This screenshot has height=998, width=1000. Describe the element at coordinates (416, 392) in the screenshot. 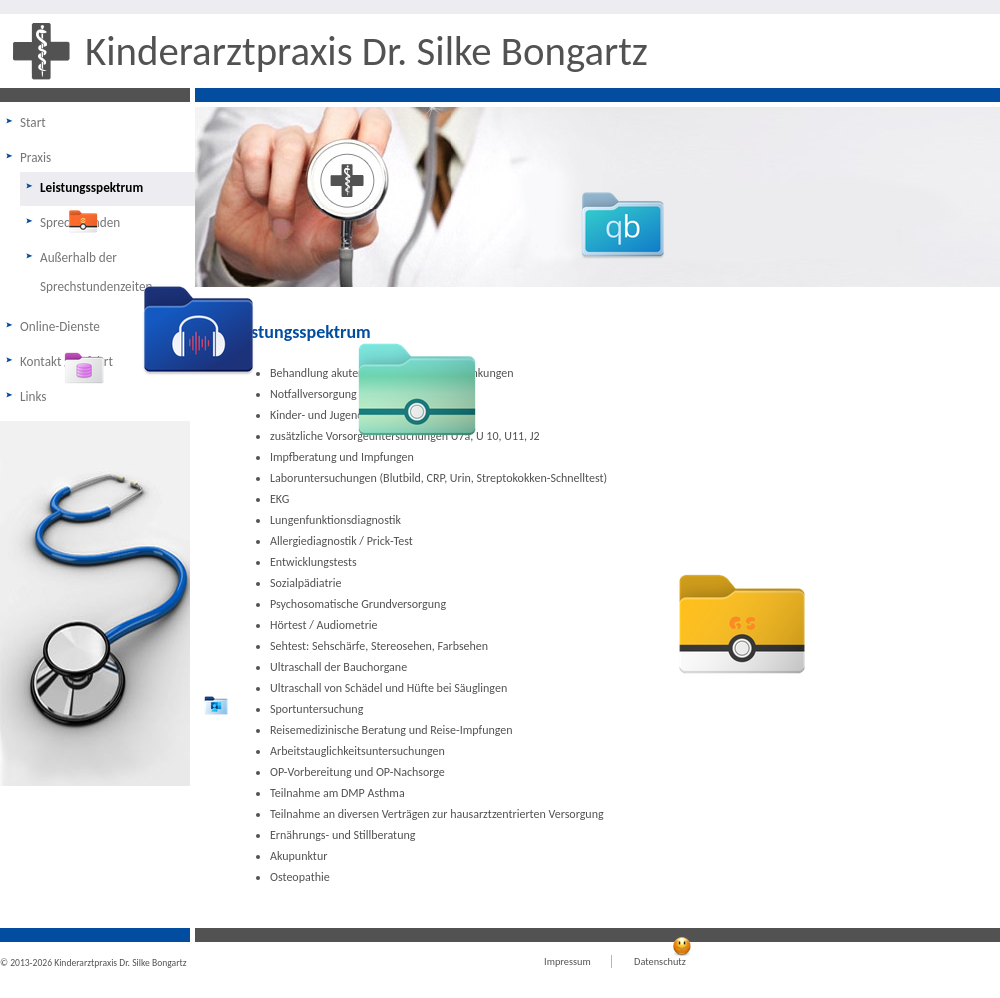

I see `open folder containing pokémon game files` at that location.